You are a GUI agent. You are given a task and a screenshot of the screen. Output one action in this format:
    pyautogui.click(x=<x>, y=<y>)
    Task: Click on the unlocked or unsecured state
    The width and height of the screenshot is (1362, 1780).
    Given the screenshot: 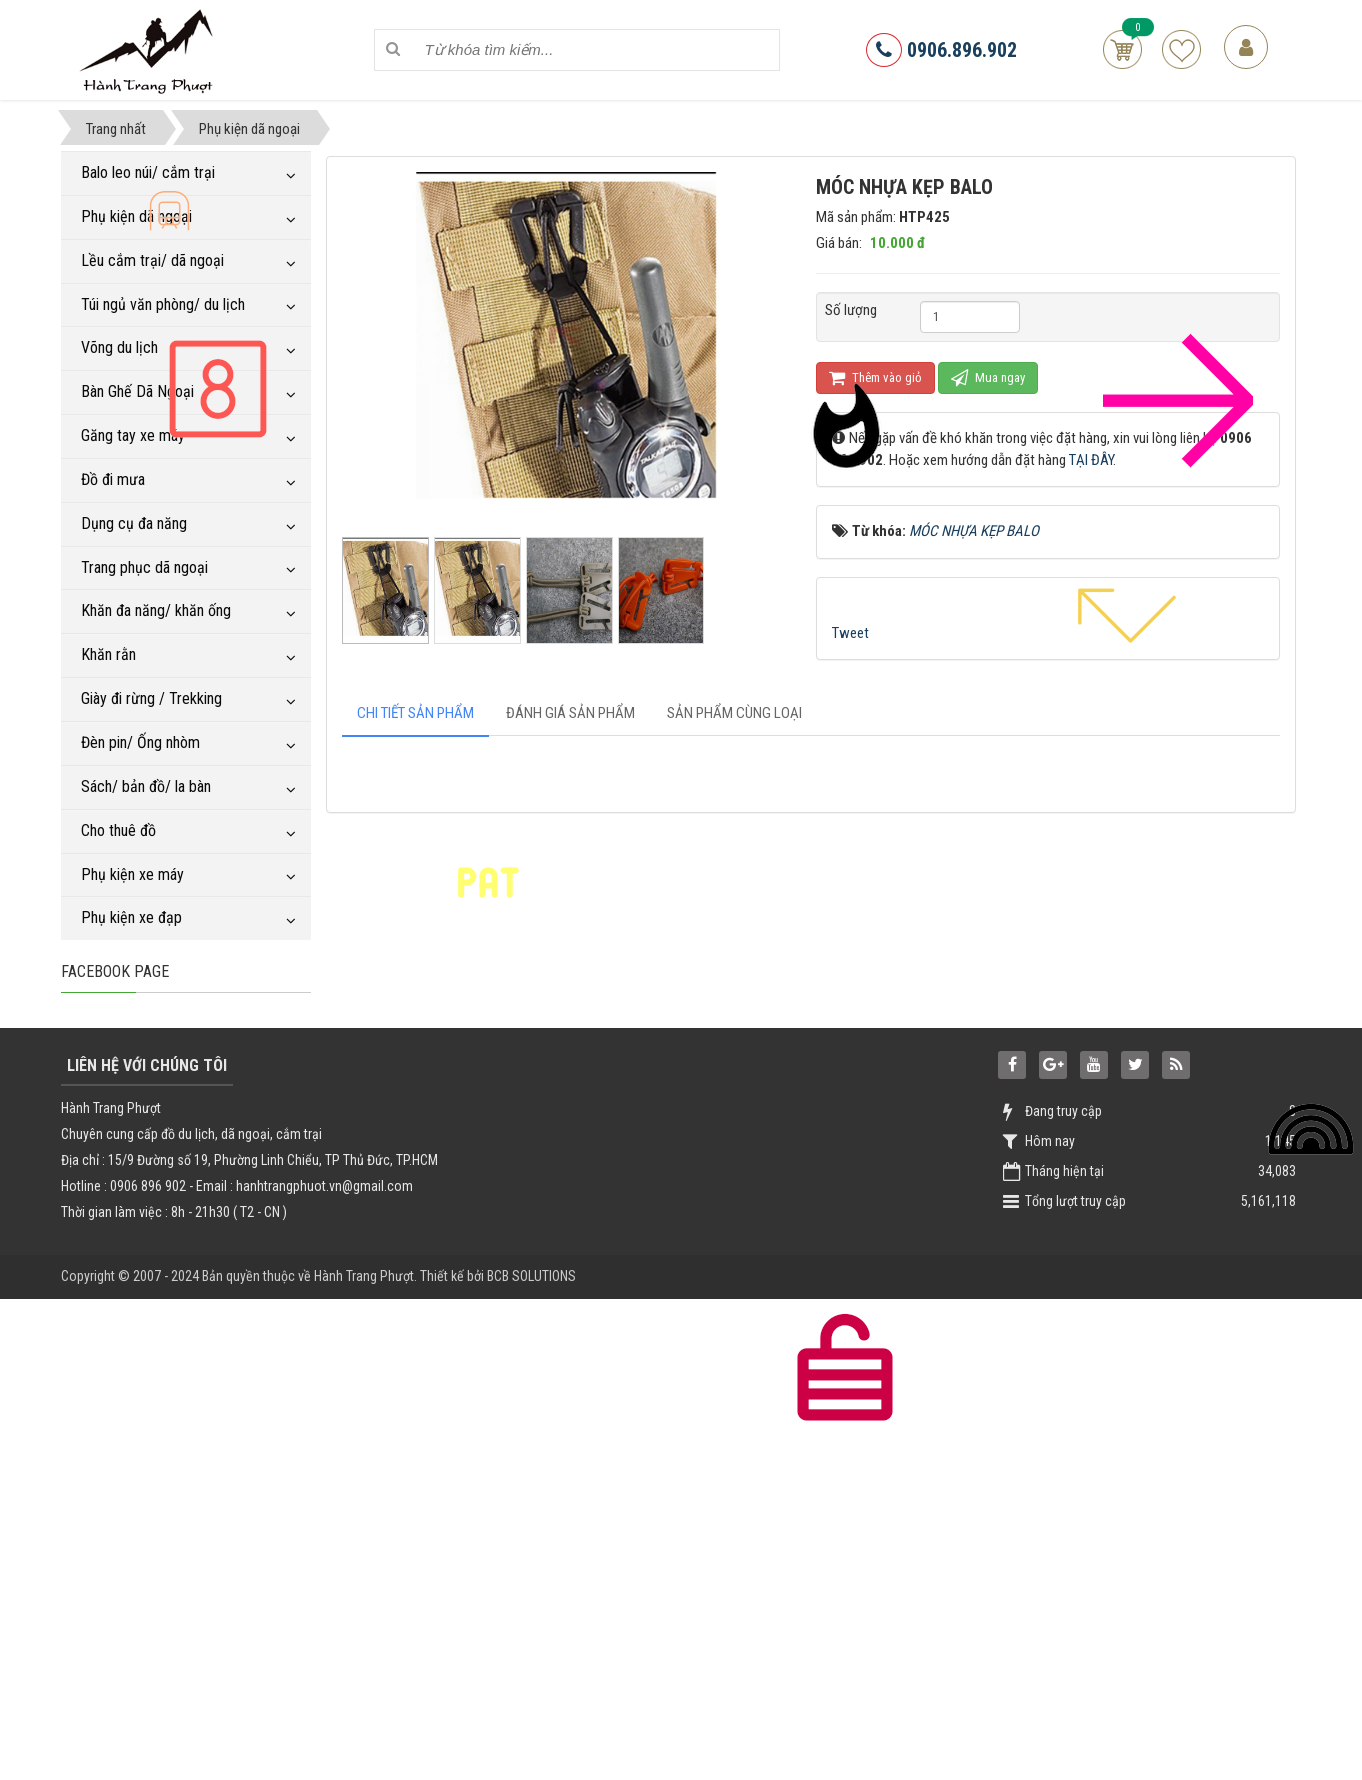 What is the action you would take?
    pyautogui.click(x=845, y=1373)
    